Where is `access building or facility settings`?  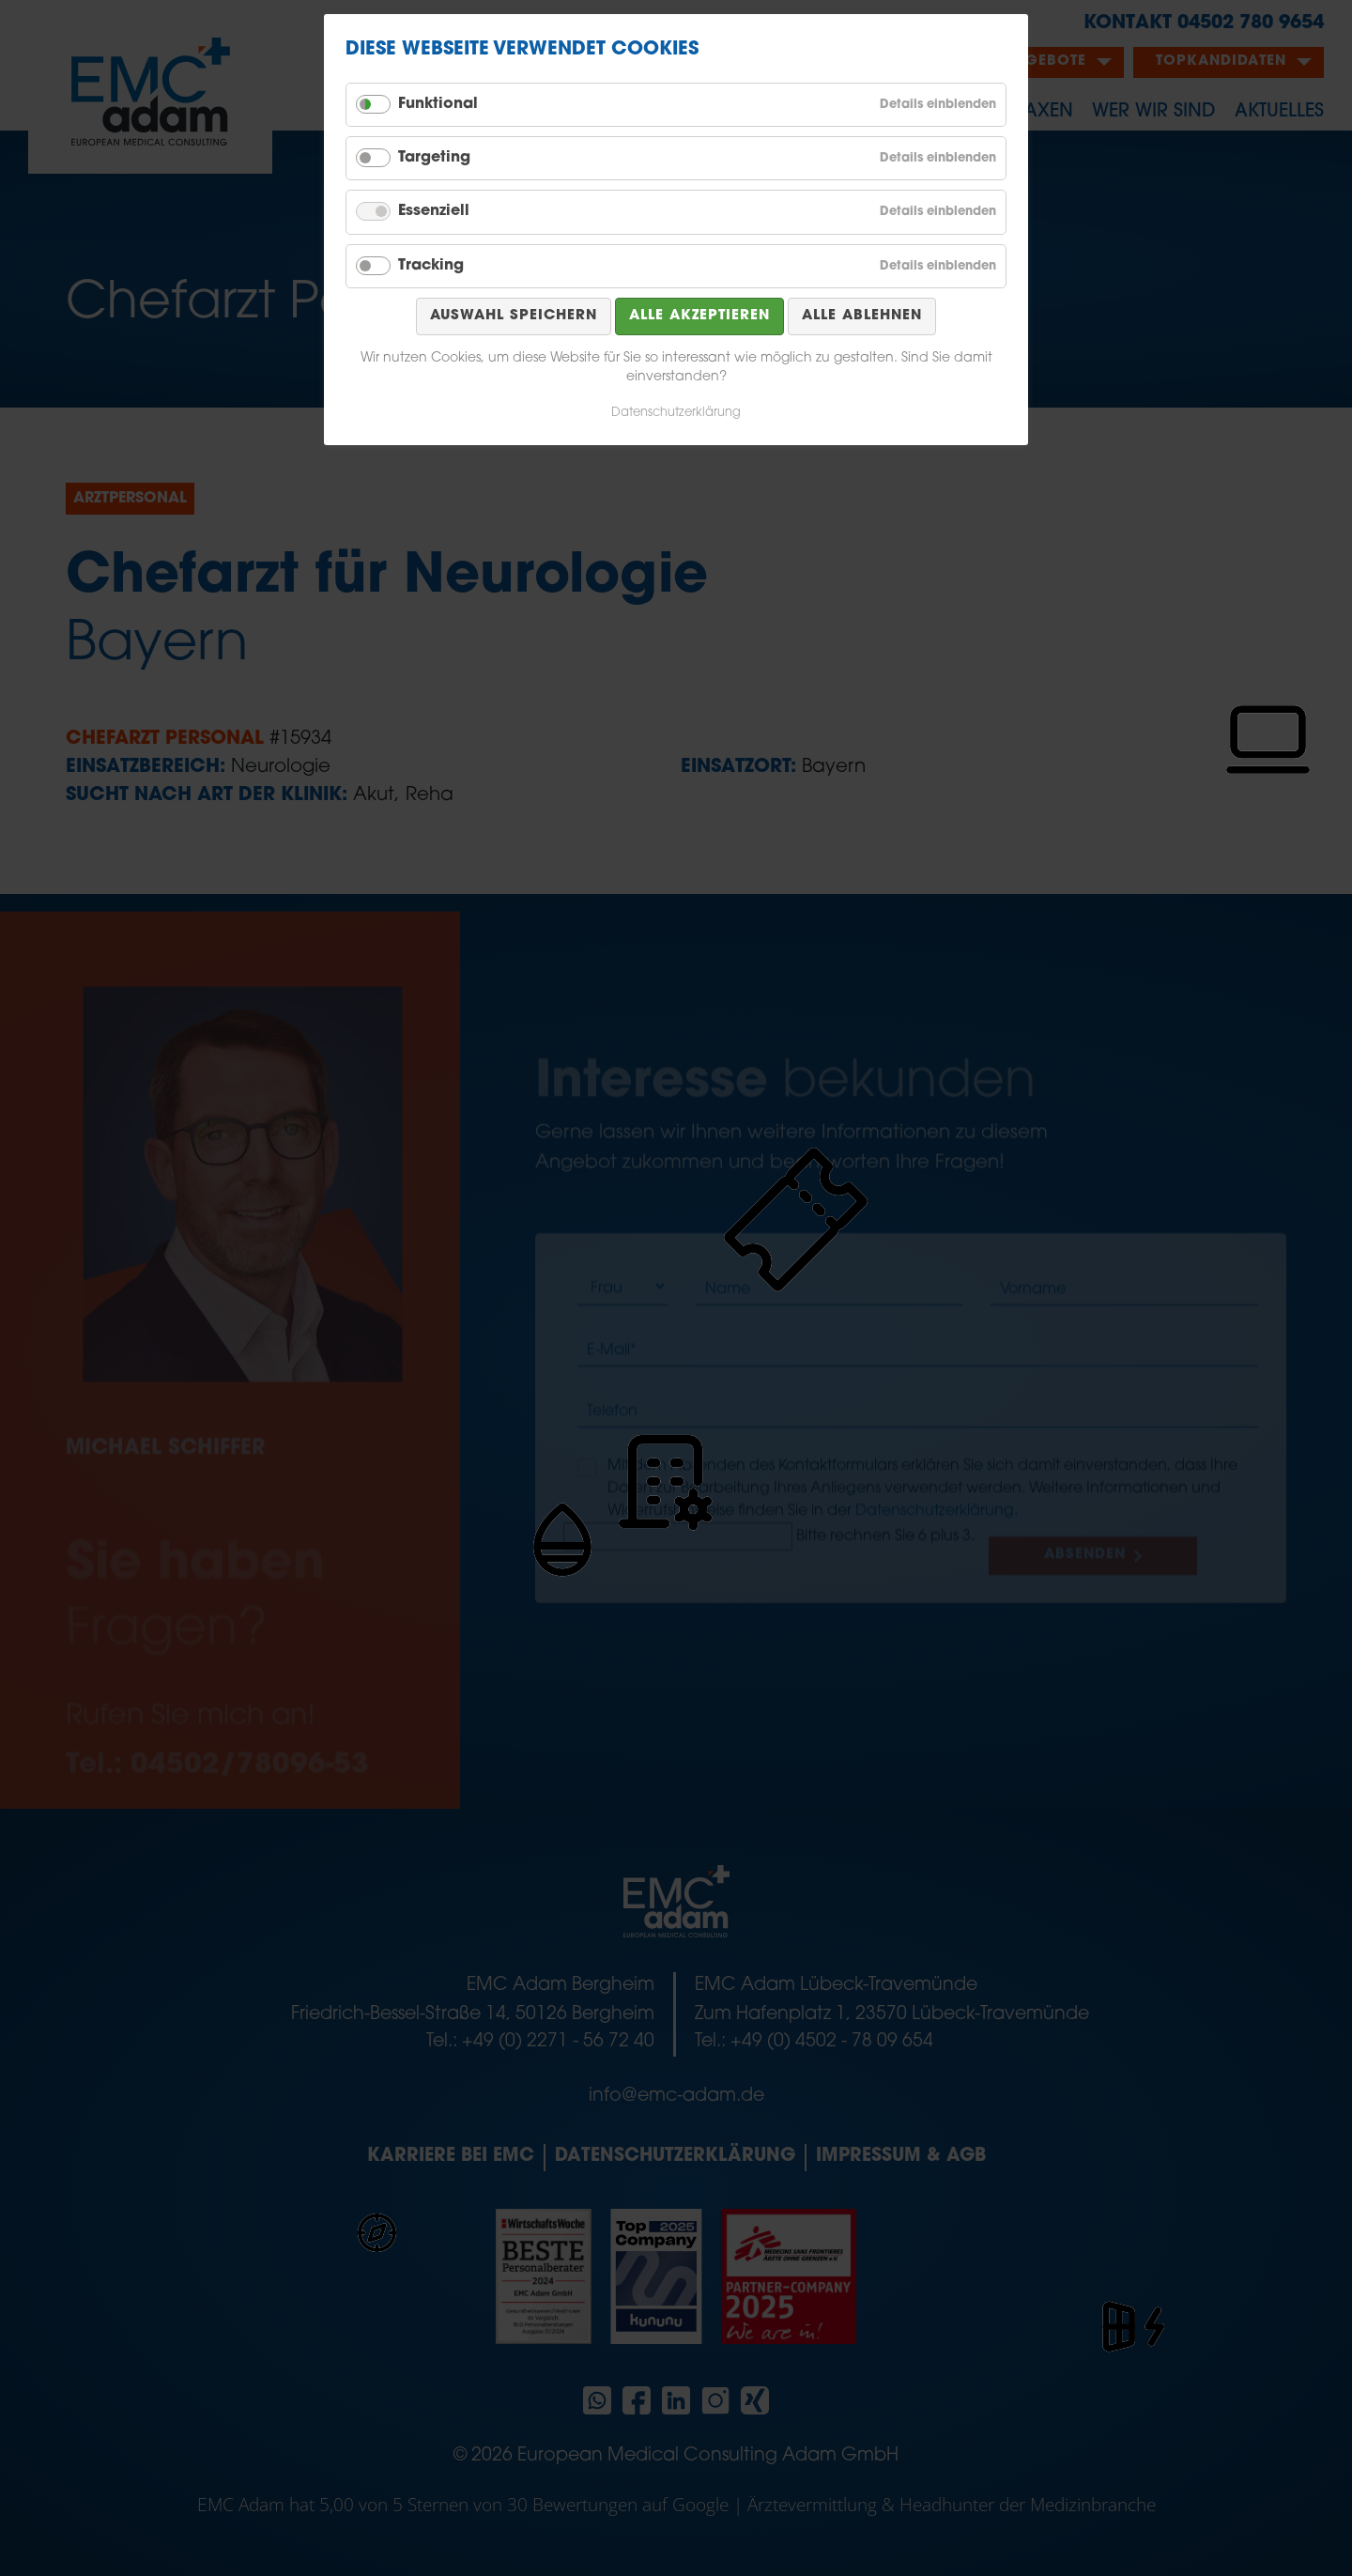 access building or facility settings is located at coordinates (665, 1481).